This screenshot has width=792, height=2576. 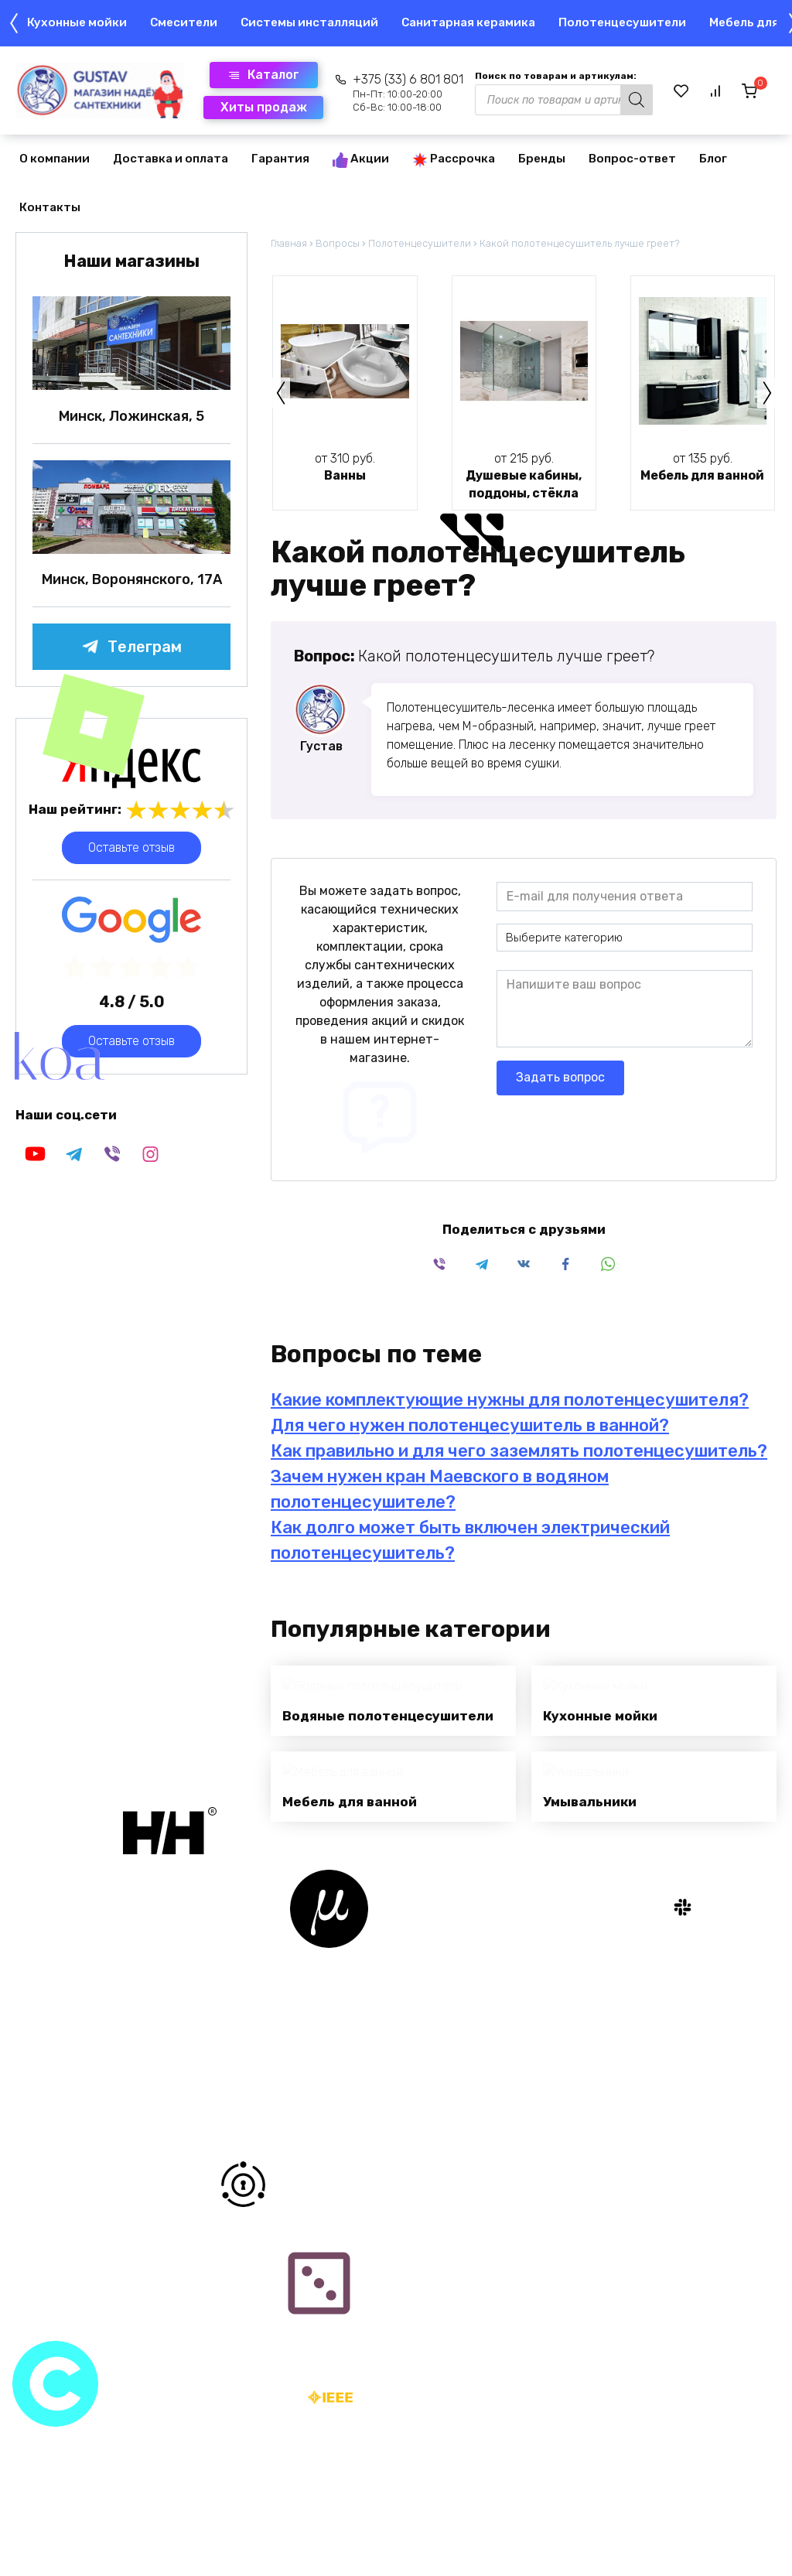 I want to click on open microeditor application, so click(x=329, y=1908).